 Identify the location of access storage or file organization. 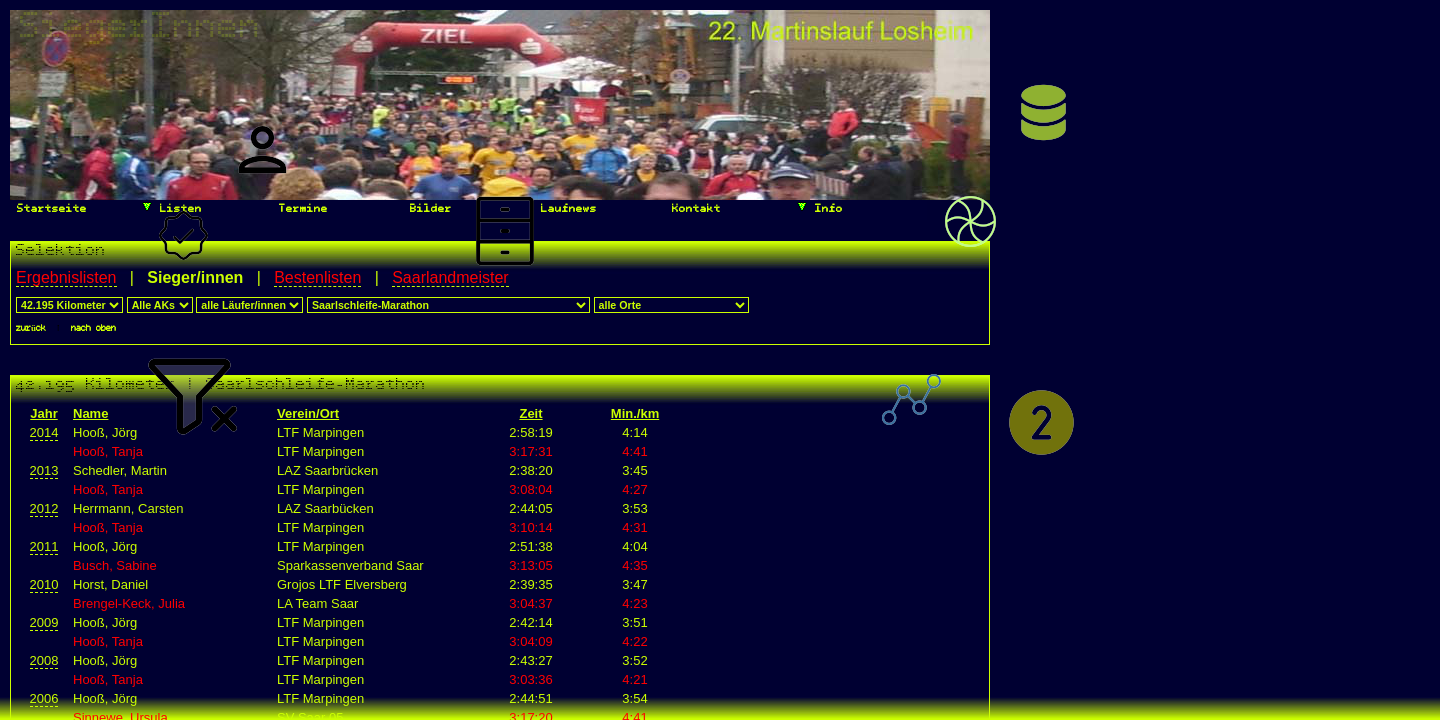
(505, 231).